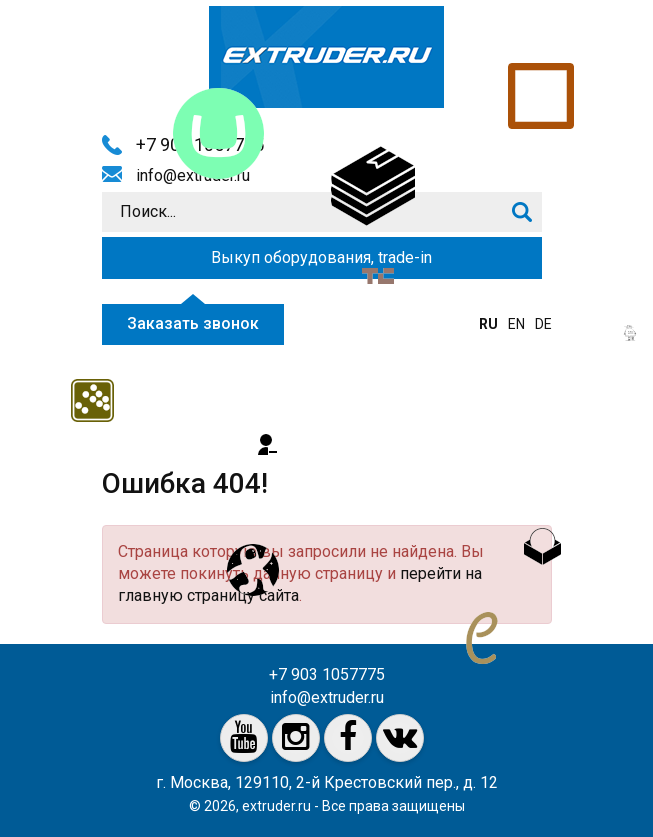 The height and width of the screenshot is (837, 653). What do you see at coordinates (266, 445) in the screenshot?
I see `remove a user or contact` at bounding box center [266, 445].